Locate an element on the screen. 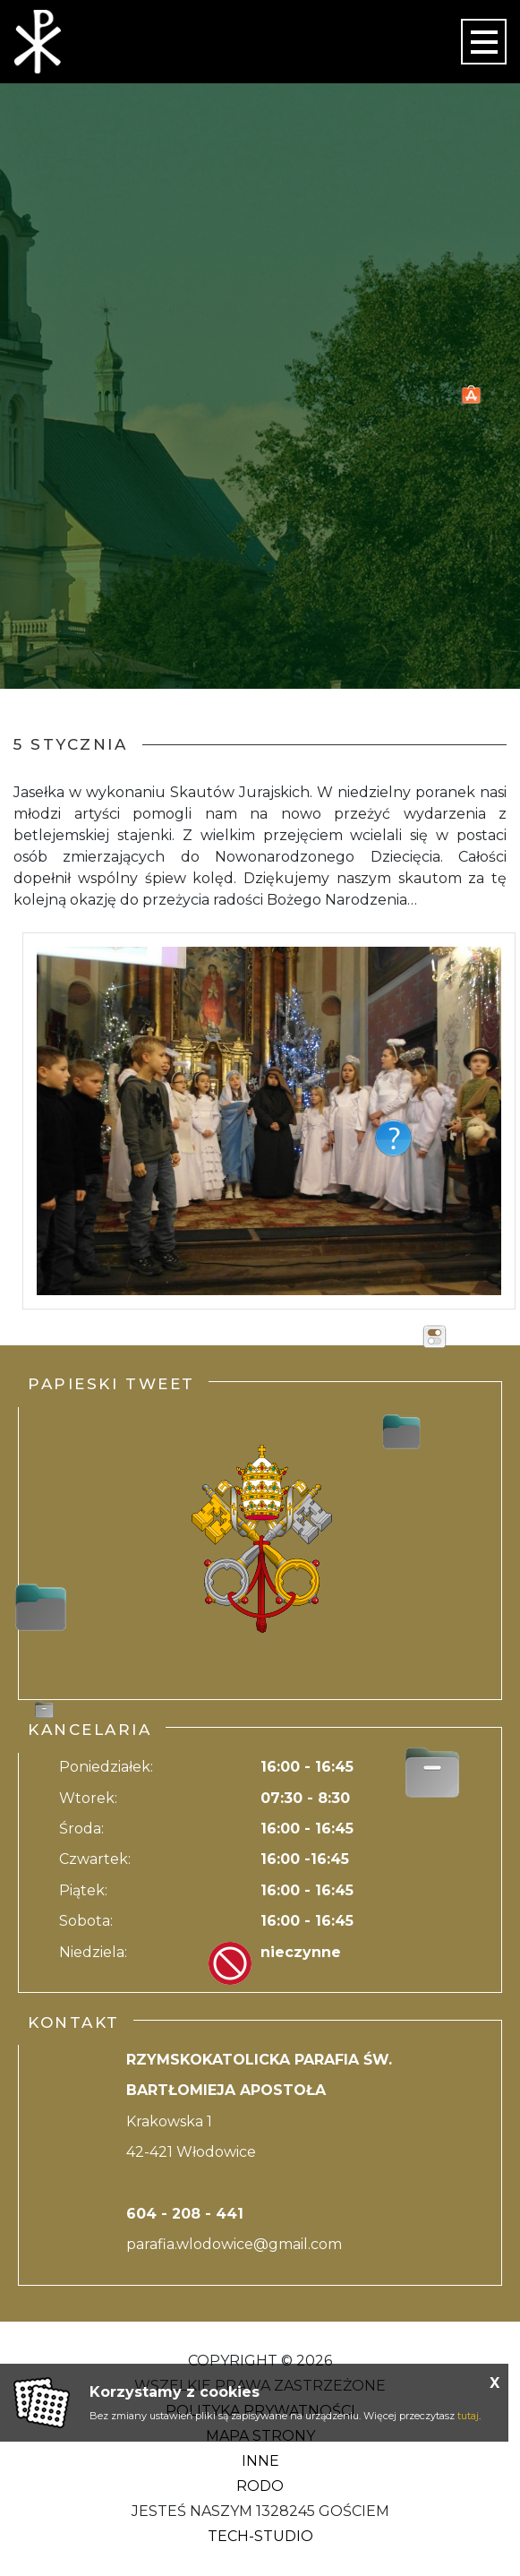  open the file manager application is located at coordinates (432, 1773).